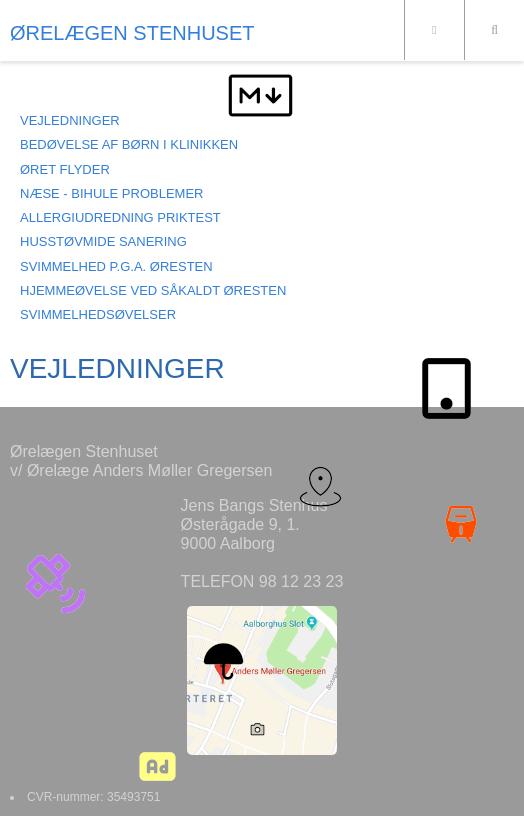 This screenshot has width=524, height=816. What do you see at coordinates (320, 487) in the screenshot?
I see `view location area or zone on map` at bounding box center [320, 487].